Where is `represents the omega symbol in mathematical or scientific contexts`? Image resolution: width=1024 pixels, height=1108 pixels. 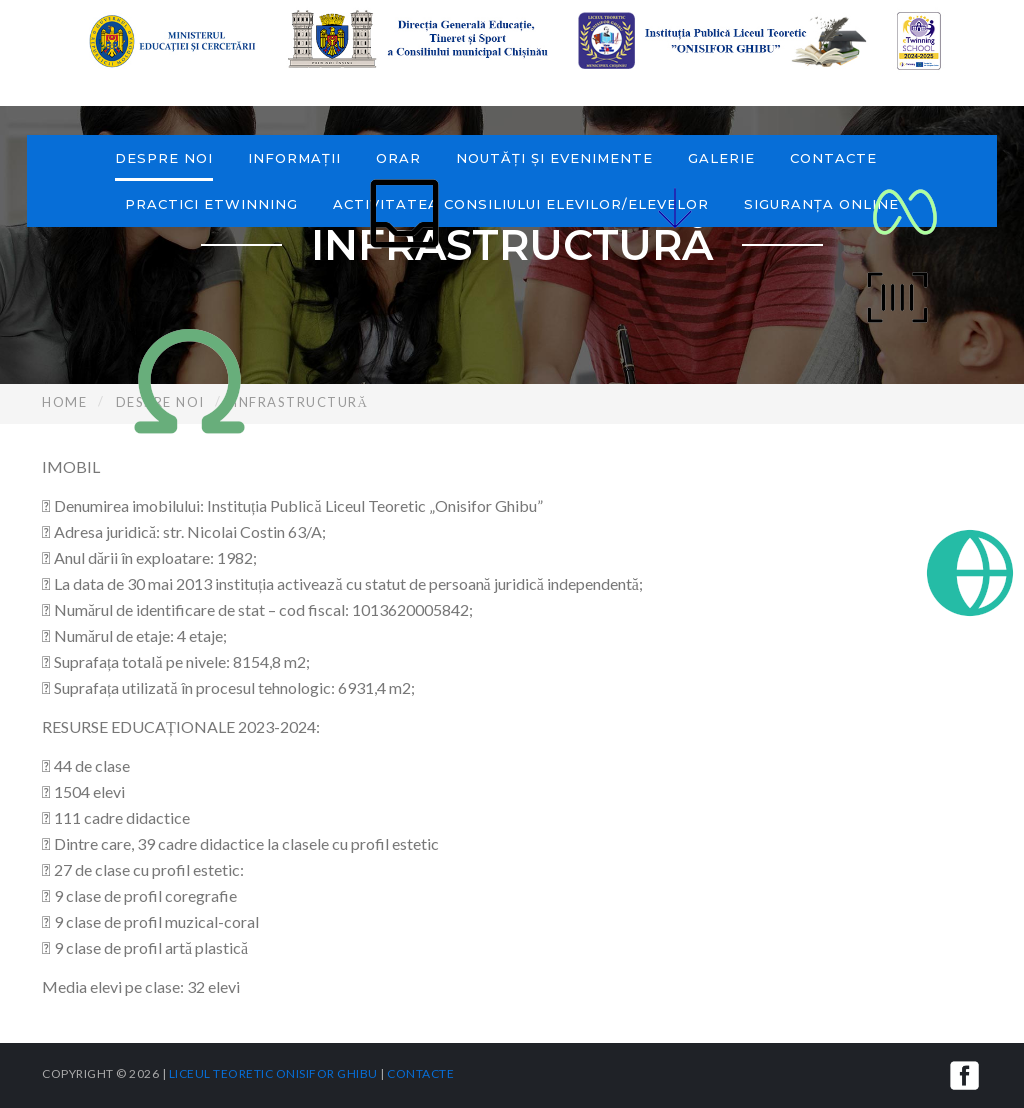 represents the omega symbol in mathematical or scientific contexts is located at coordinates (189, 384).